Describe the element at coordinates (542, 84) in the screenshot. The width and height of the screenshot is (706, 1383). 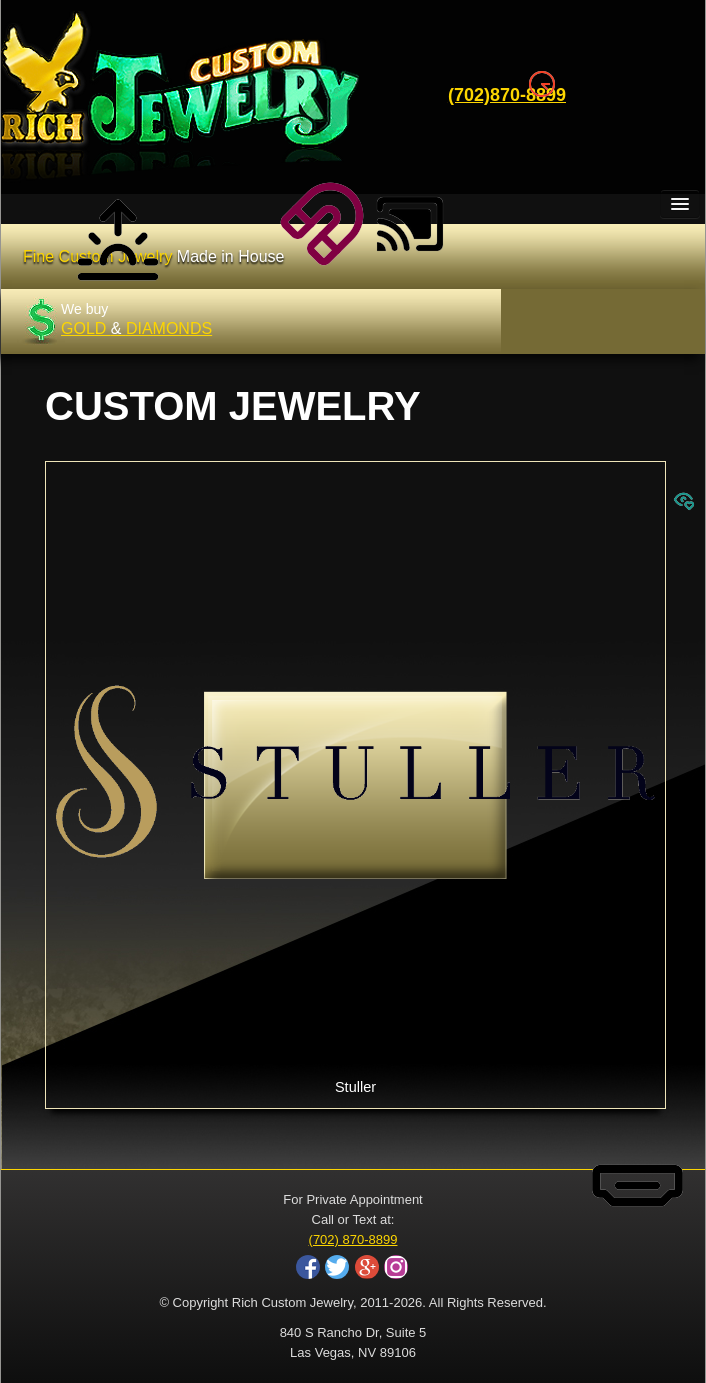
I see `indicates afternoon time or PM hours` at that location.